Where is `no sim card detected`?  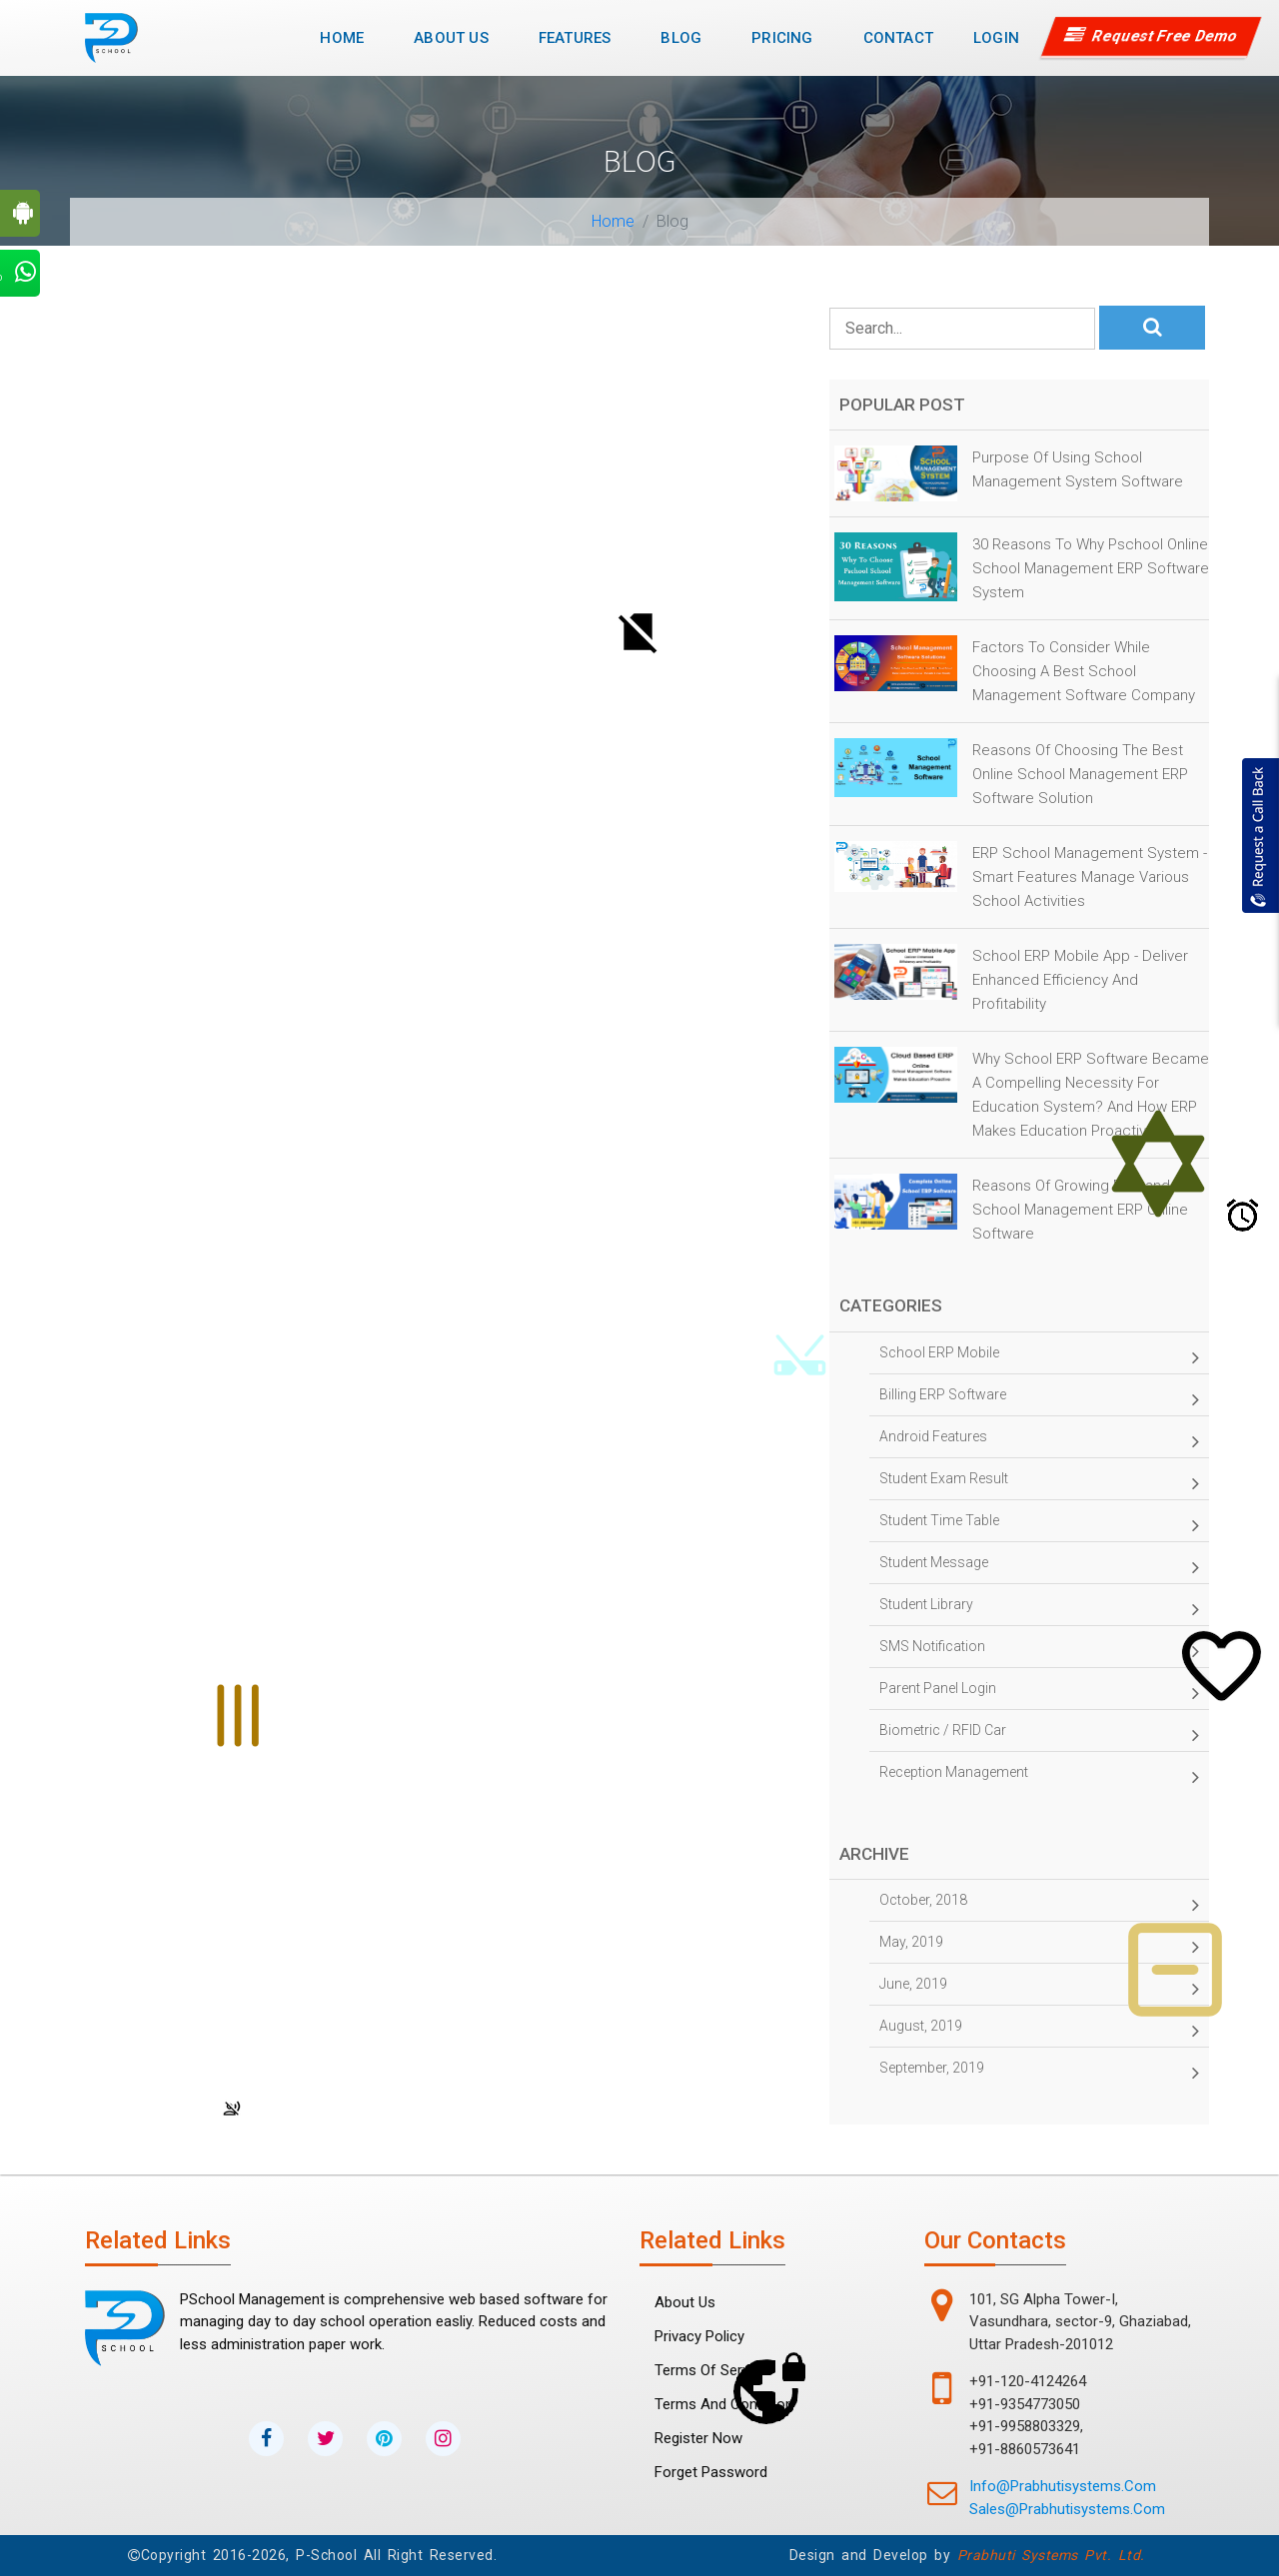 no sim card detected is located at coordinates (638, 631).